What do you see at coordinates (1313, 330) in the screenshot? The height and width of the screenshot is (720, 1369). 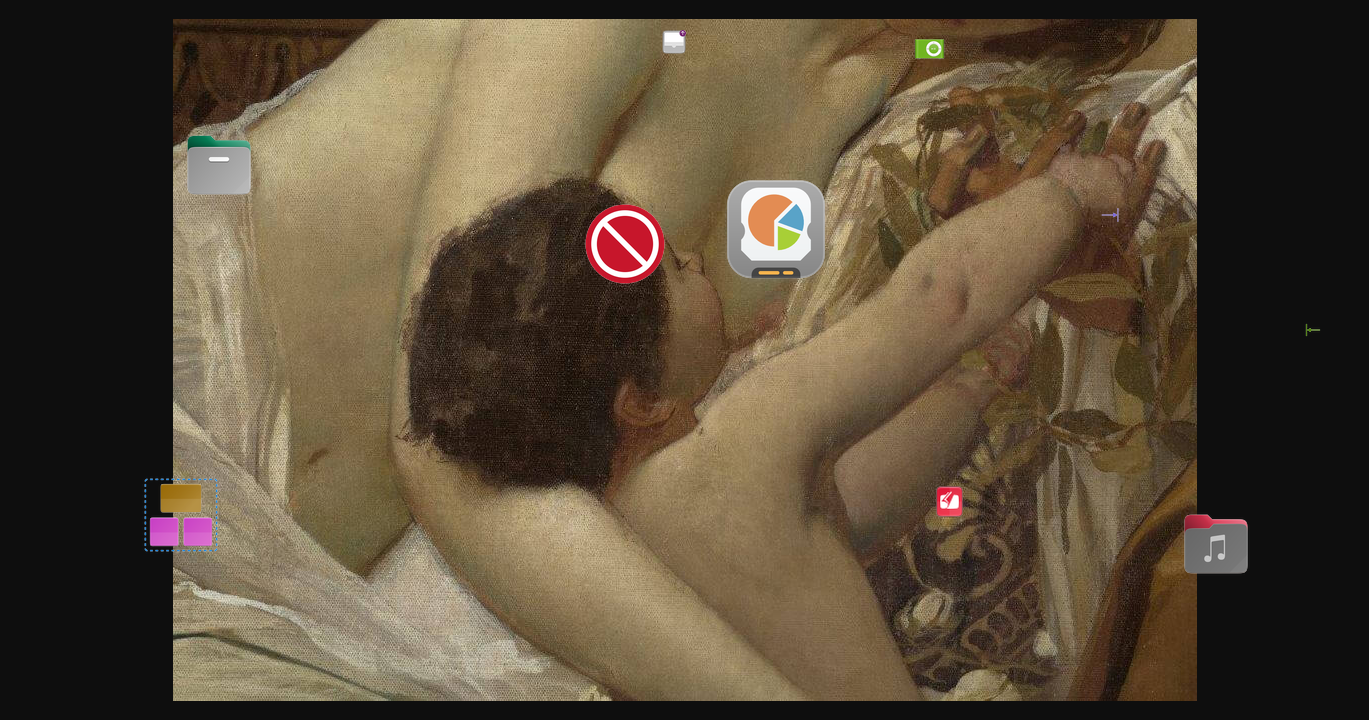 I see `go to the first item in a list or sequence` at bounding box center [1313, 330].